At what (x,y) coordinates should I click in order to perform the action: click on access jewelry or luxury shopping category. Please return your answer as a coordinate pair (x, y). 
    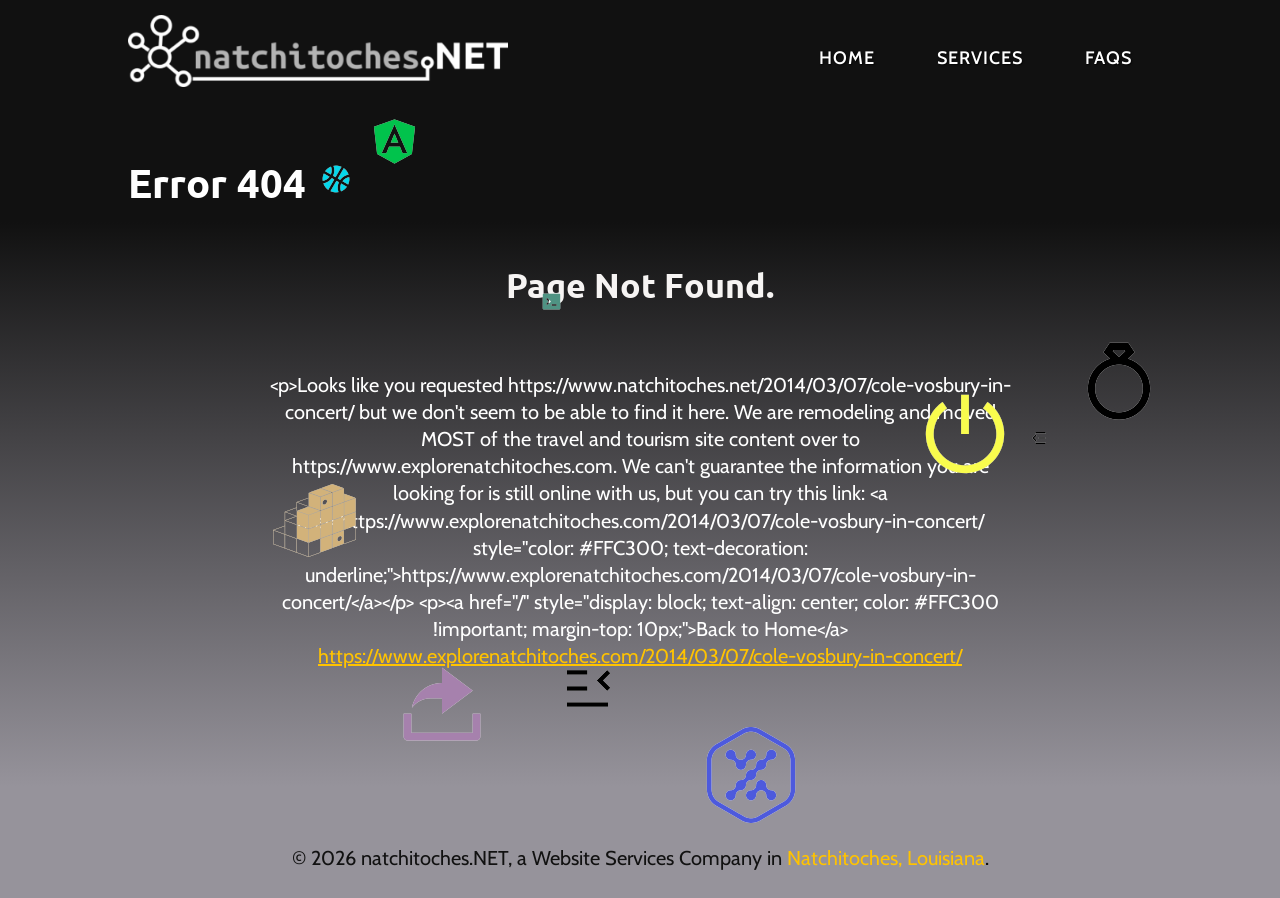
    Looking at the image, I should click on (1119, 383).